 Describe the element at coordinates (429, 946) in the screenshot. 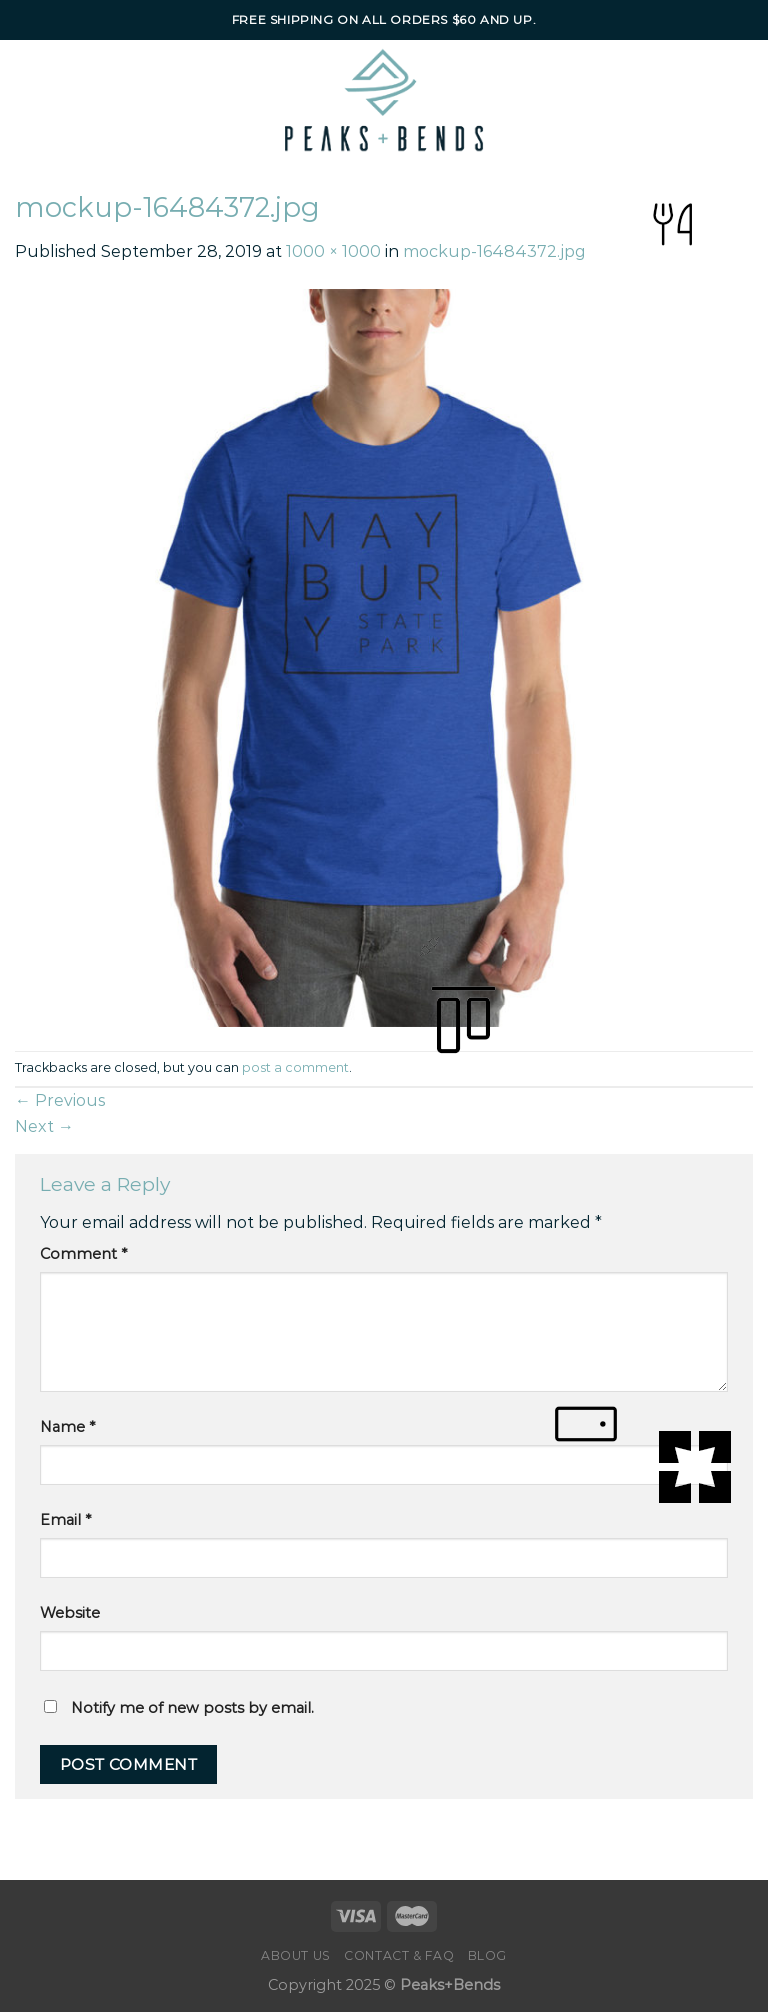

I see `connect or establish a connection between devices` at that location.